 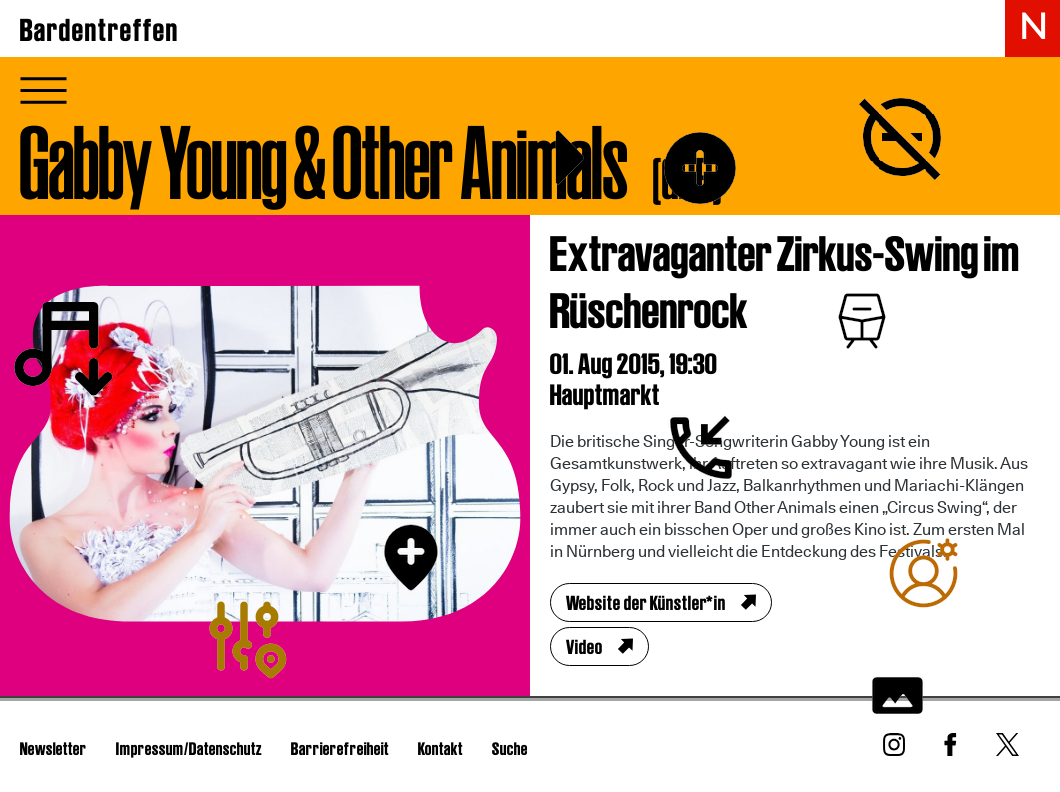 What do you see at coordinates (897, 695) in the screenshot?
I see `view panoramic photos` at bounding box center [897, 695].